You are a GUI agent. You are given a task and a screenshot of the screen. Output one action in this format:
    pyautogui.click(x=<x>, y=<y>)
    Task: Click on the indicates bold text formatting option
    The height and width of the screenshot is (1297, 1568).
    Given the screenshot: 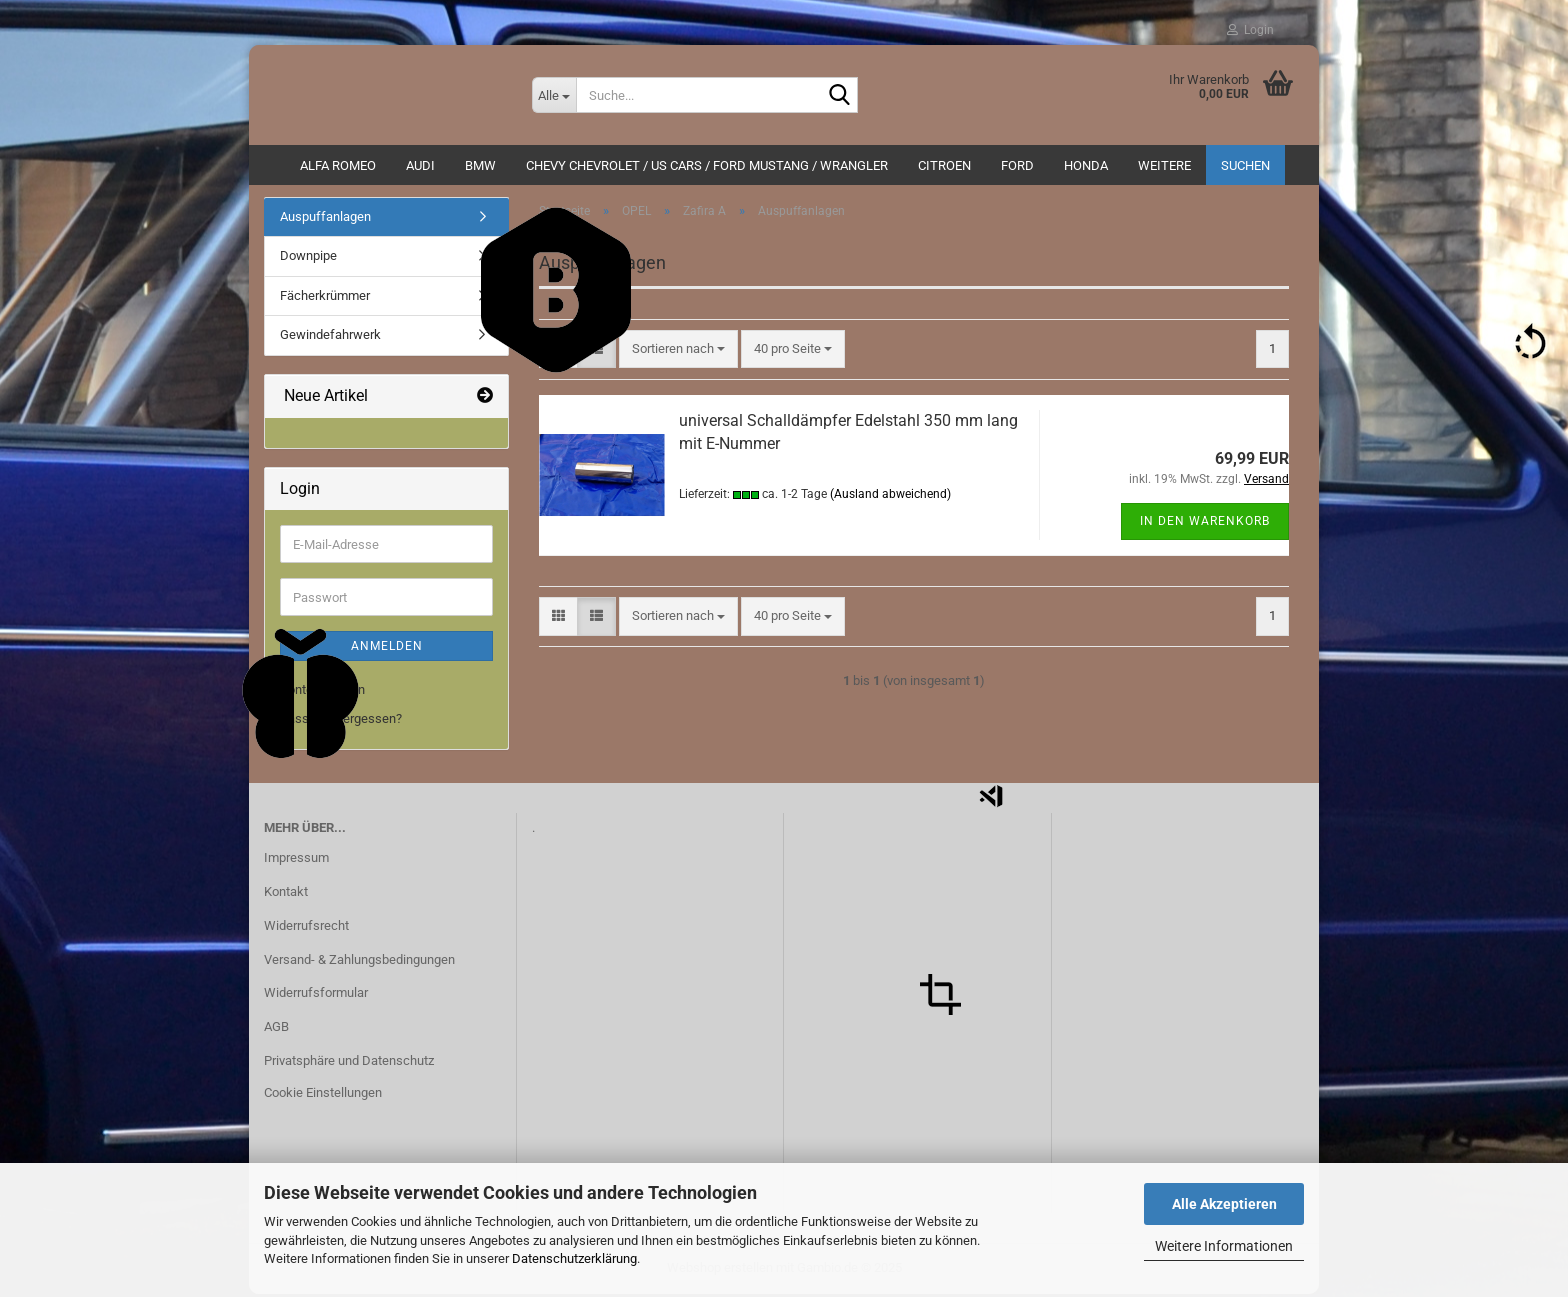 What is the action you would take?
    pyautogui.click(x=556, y=290)
    